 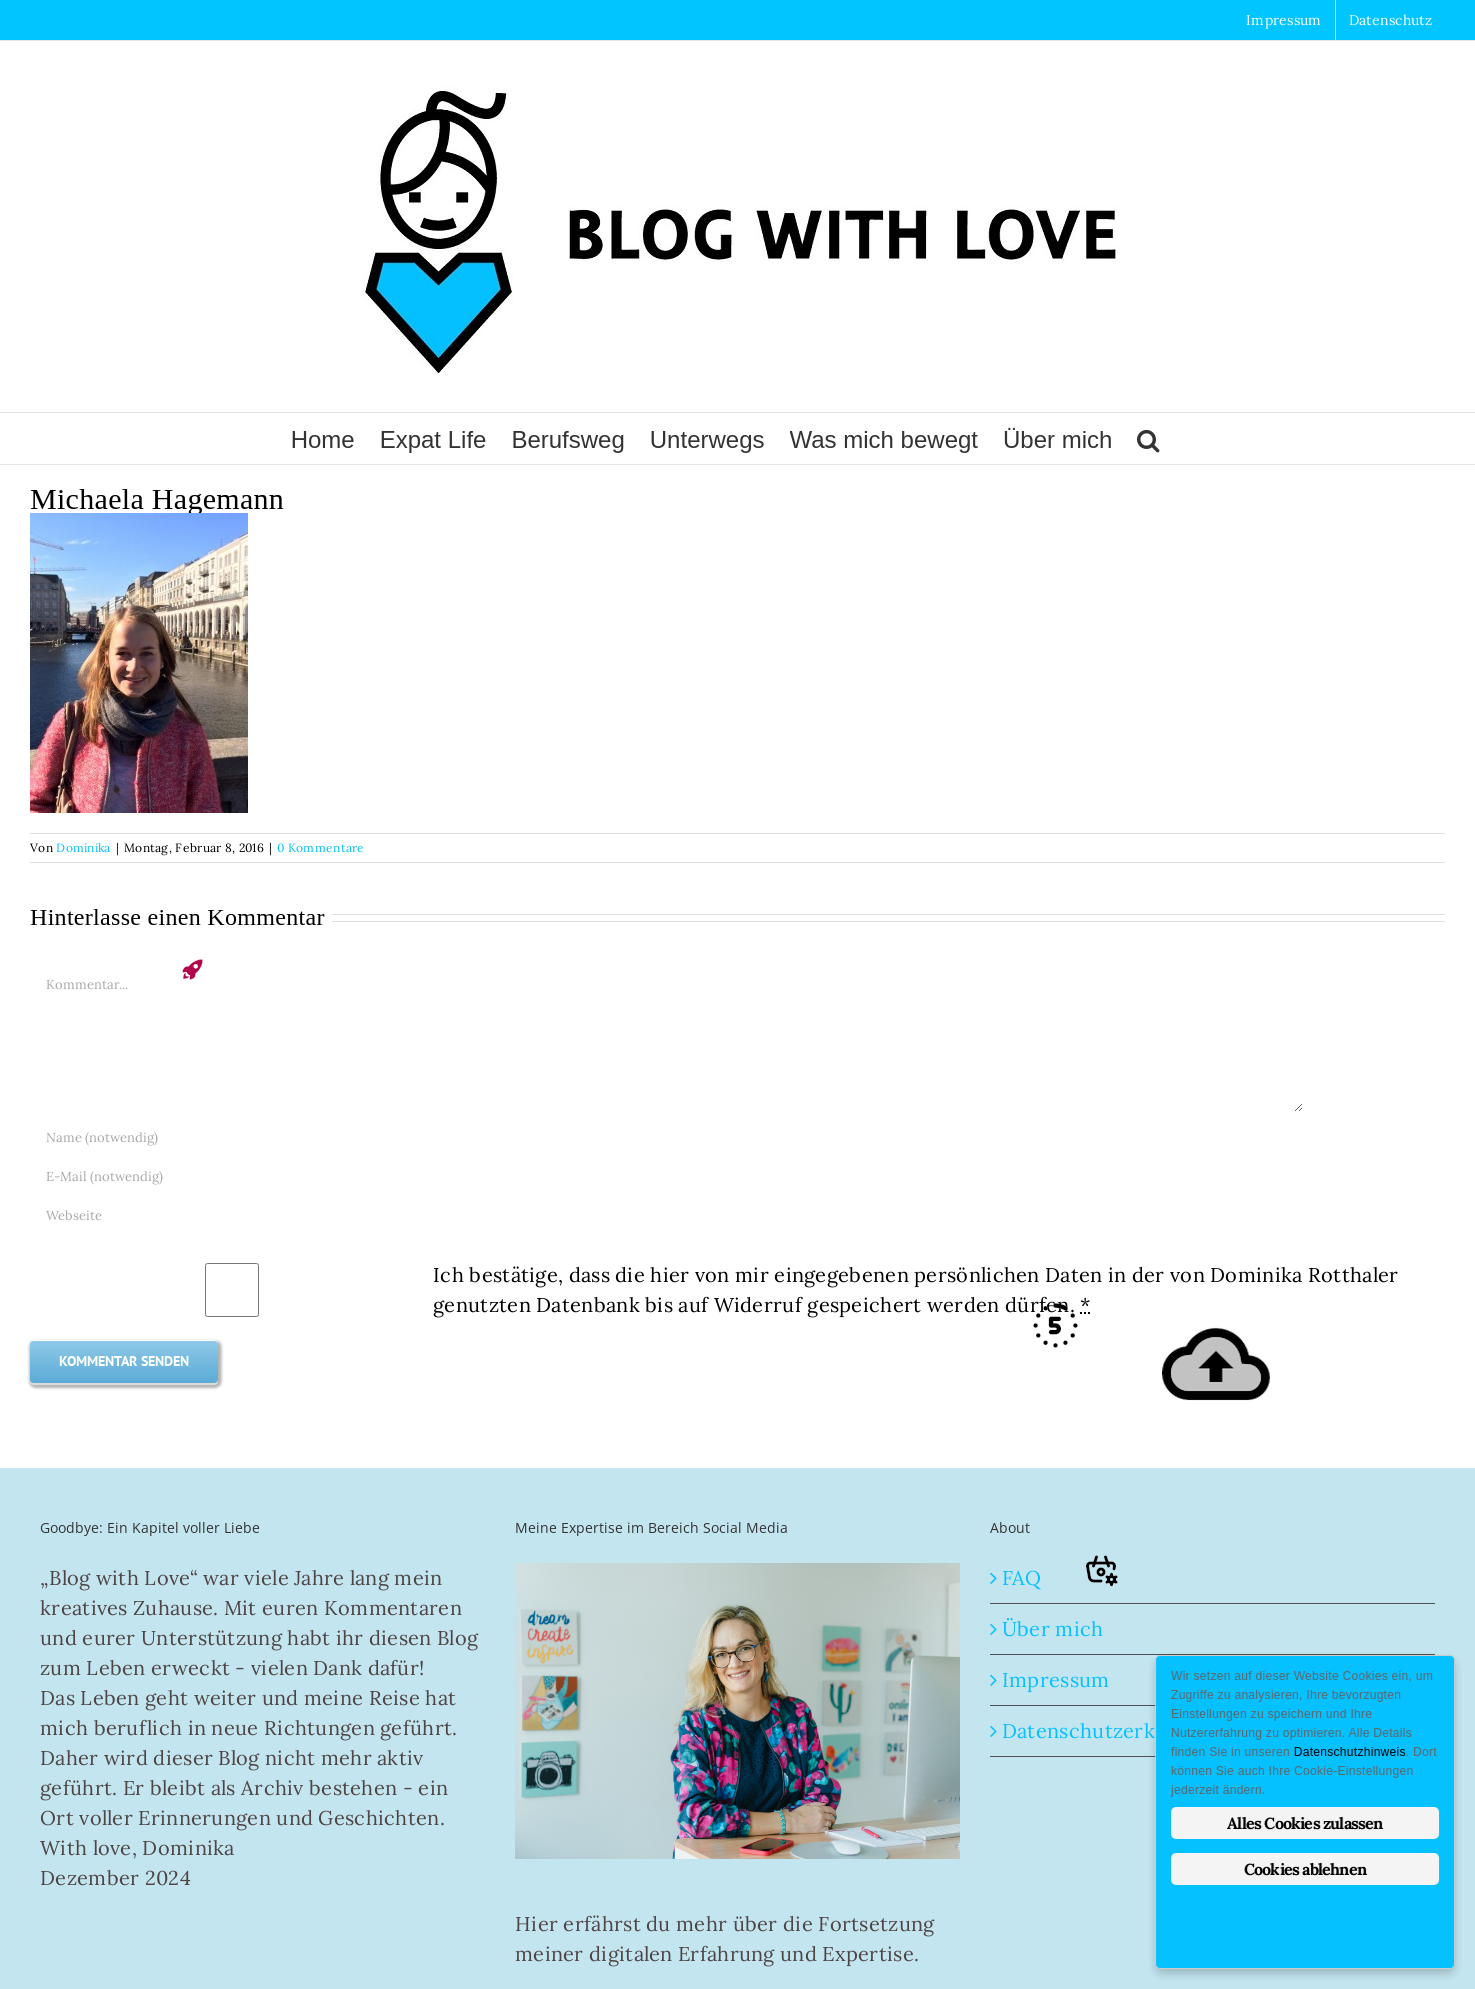 I want to click on launch or deploy an application, so click(x=192, y=969).